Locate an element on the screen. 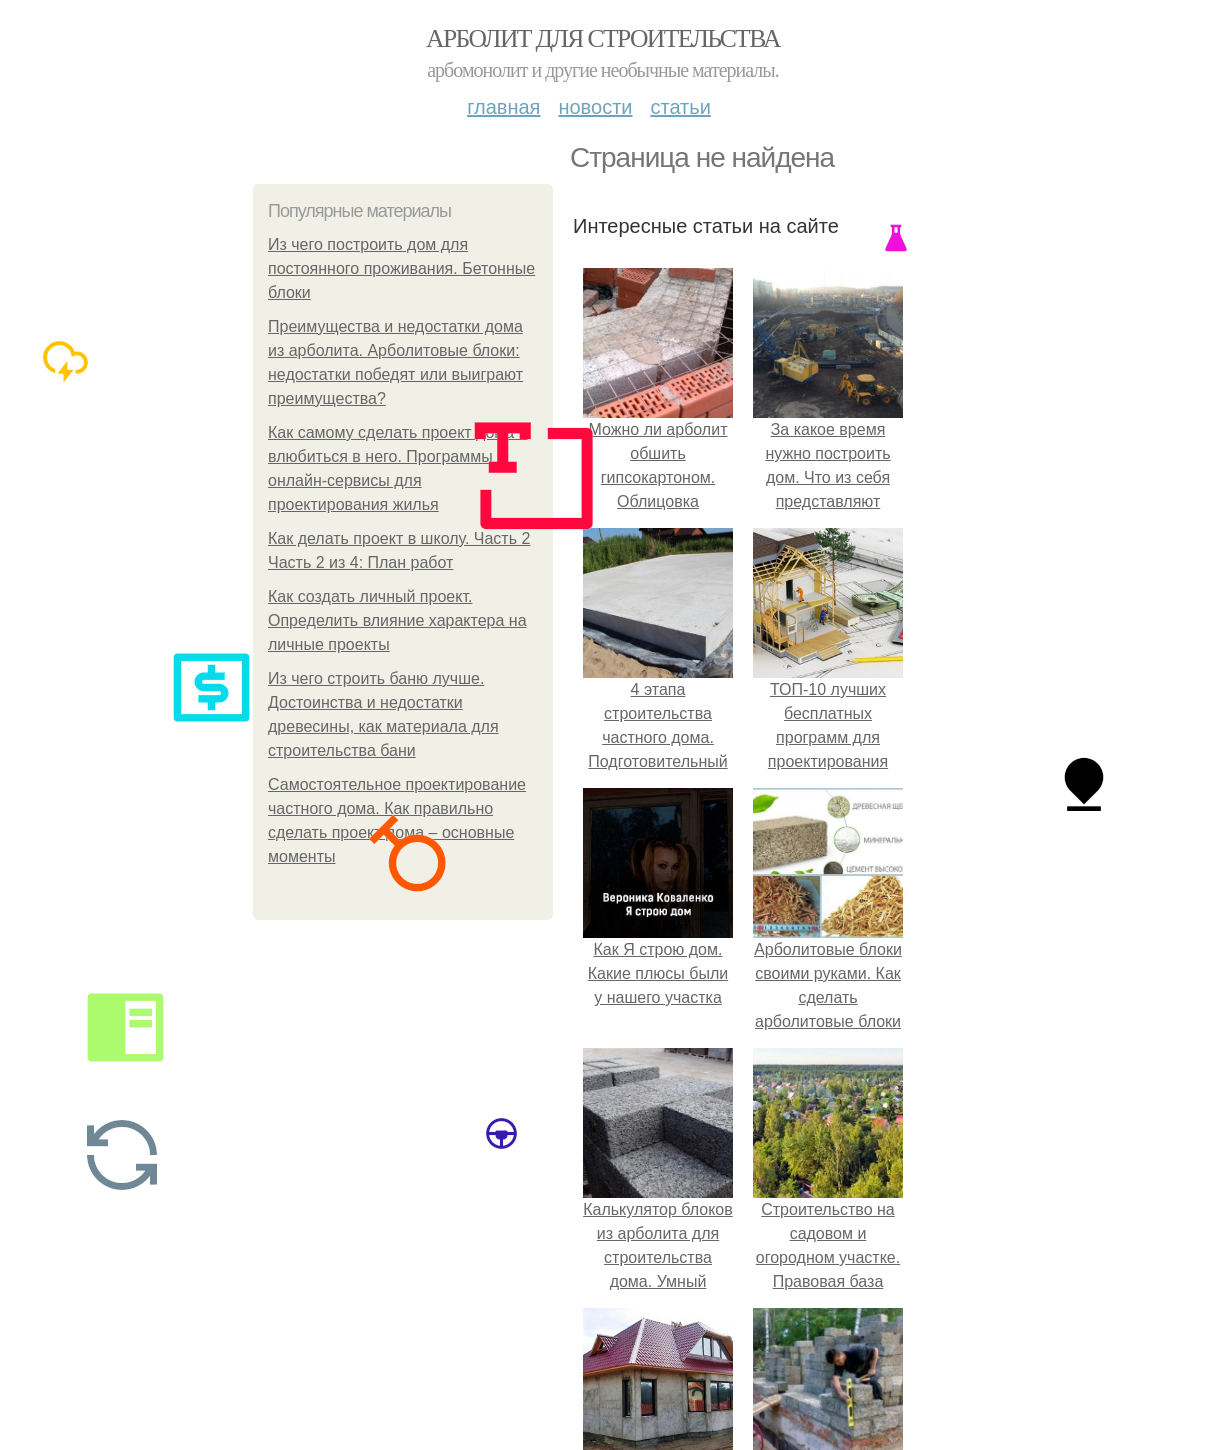 This screenshot has width=1206, height=1450. undo or revert to previous state is located at coordinates (122, 1155).